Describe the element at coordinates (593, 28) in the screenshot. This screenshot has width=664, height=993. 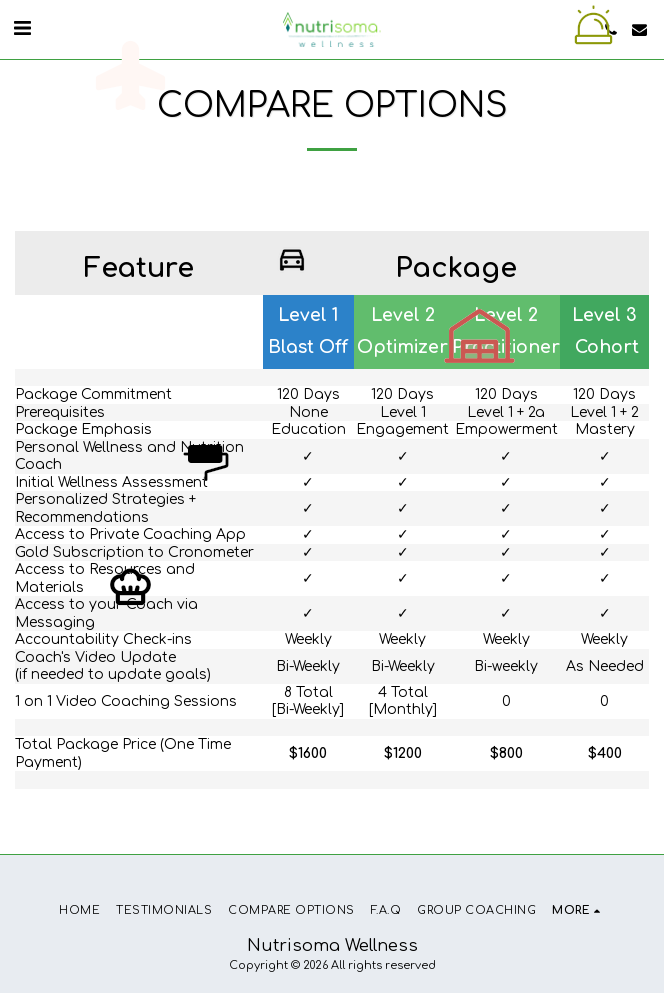
I see `emergency alert or warning notification` at that location.